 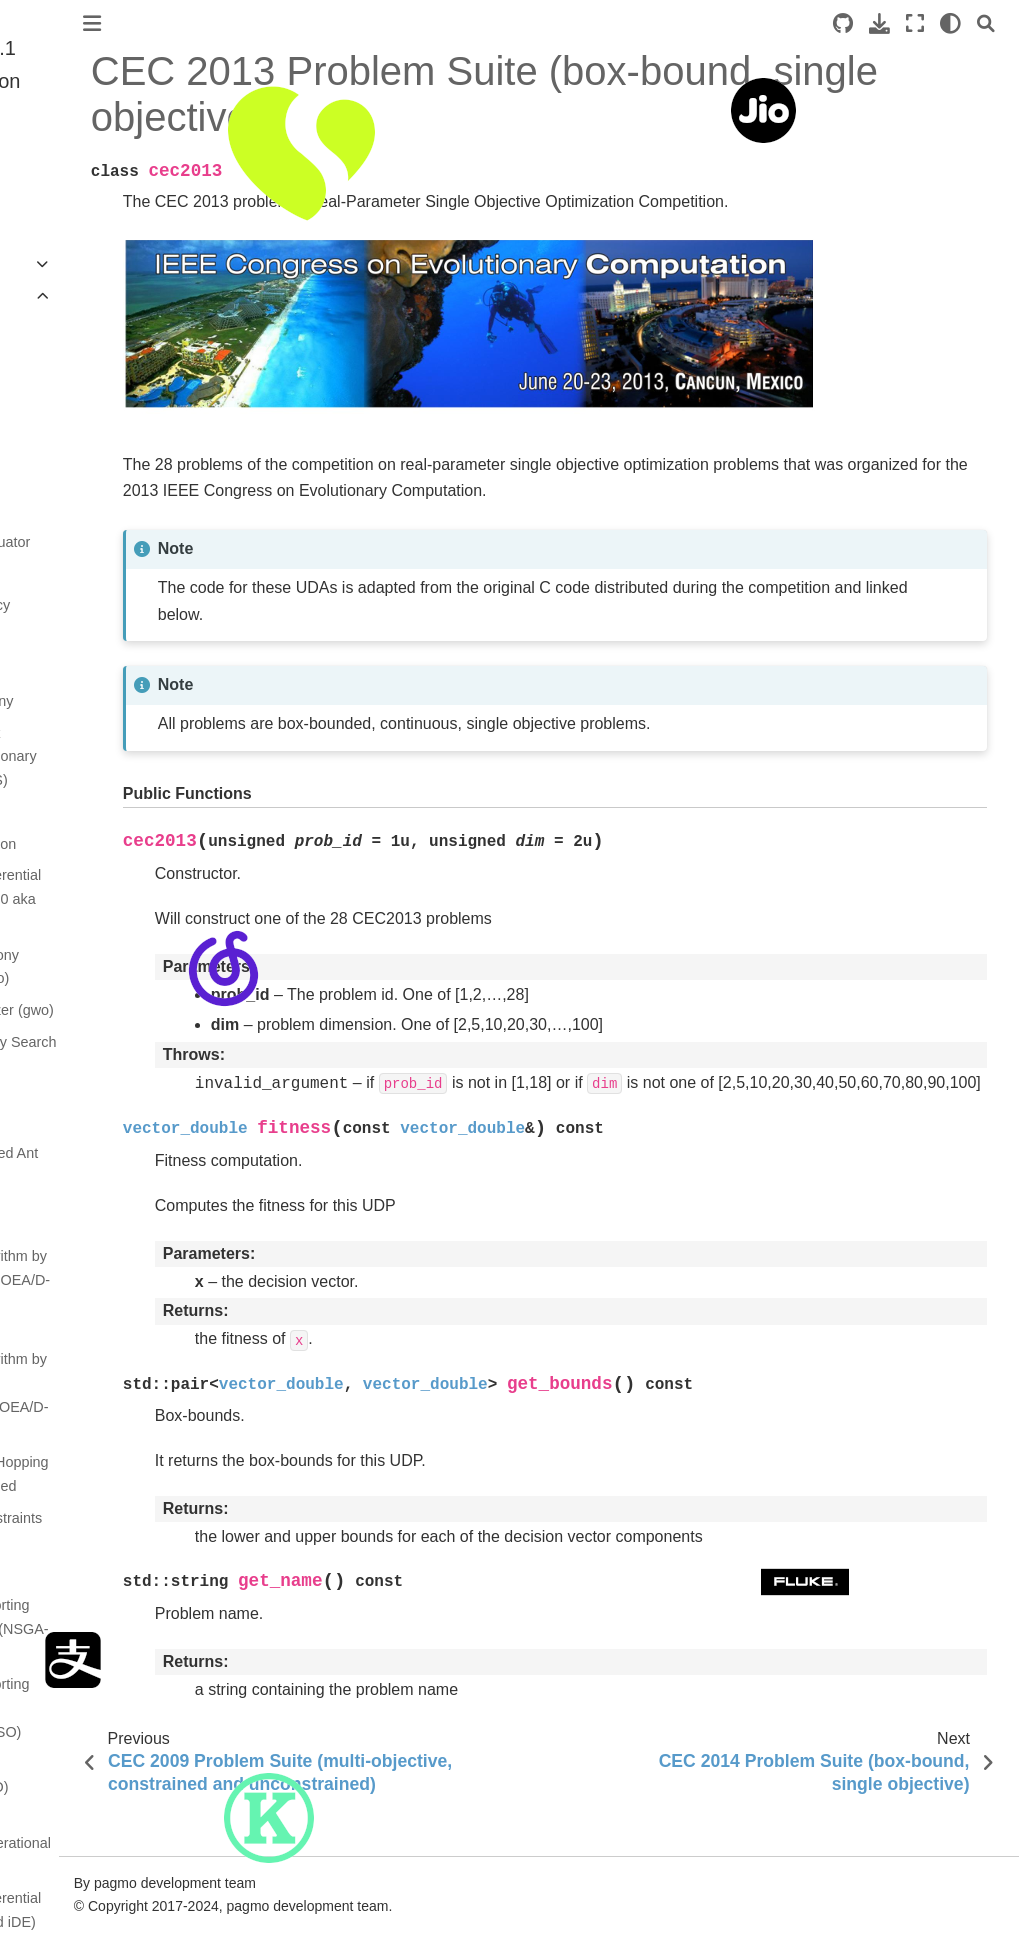 I want to click on Fluke corporation brand logo, so click(x=805, y=1582).